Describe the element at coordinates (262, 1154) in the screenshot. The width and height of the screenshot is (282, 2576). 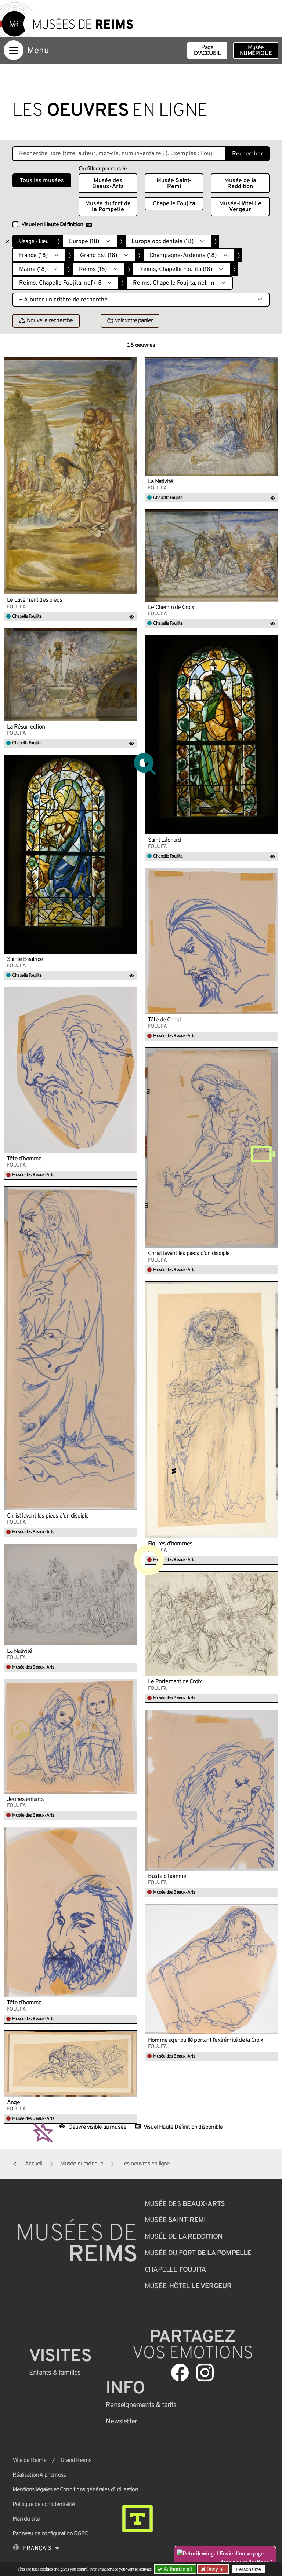
I see `view current battery level` at that location.